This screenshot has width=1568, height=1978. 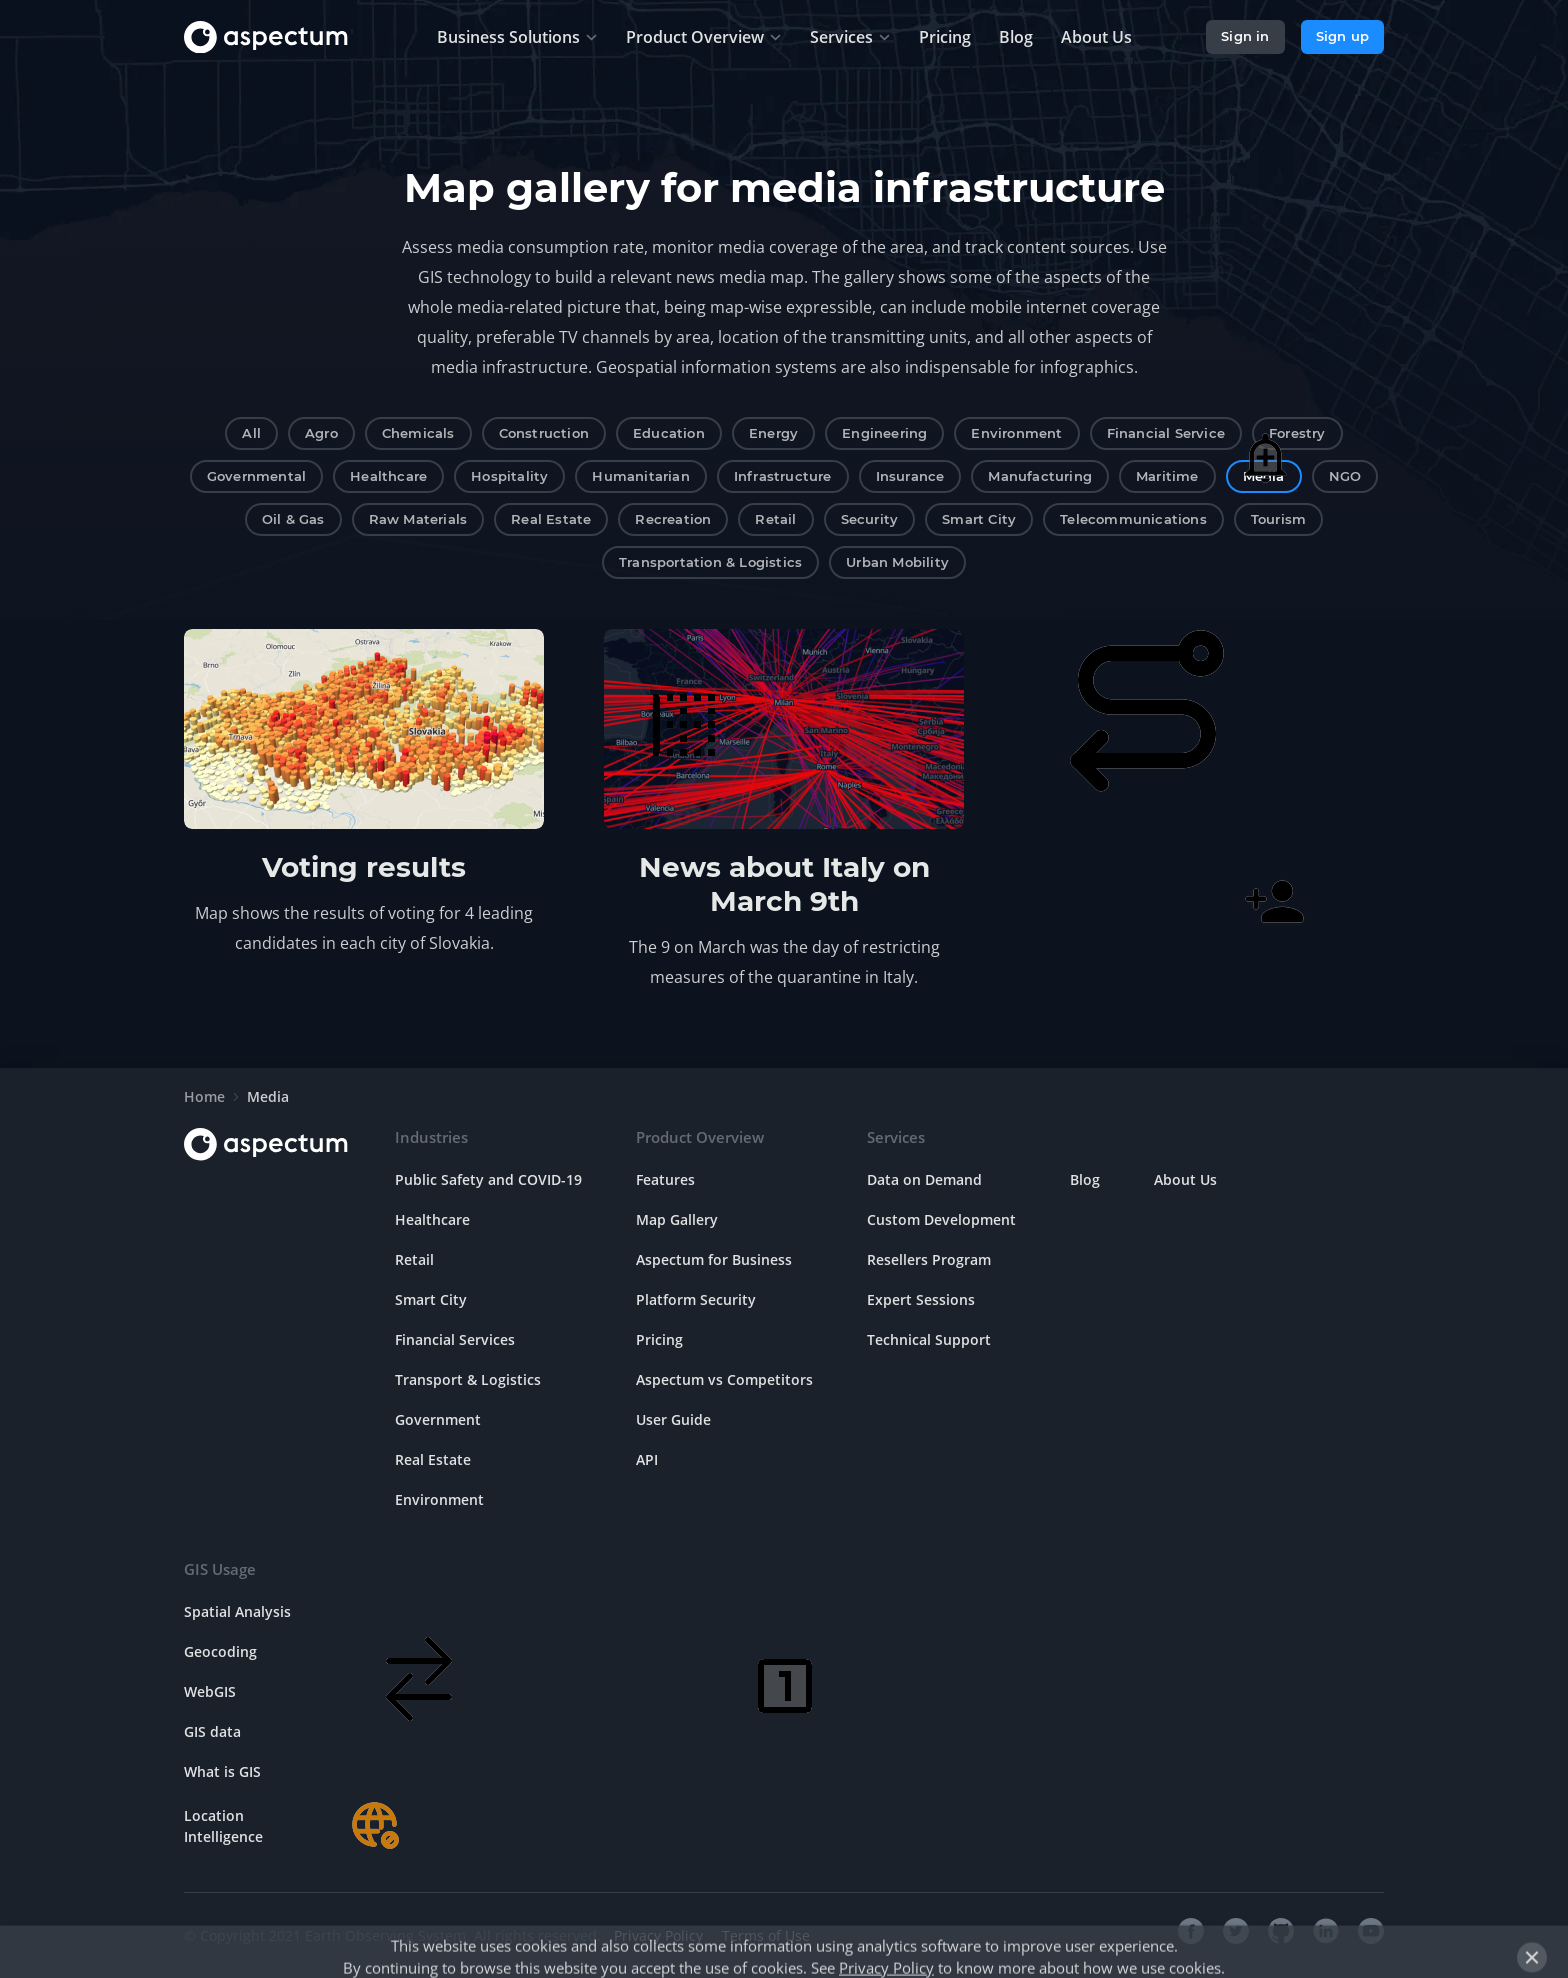 What do you see at coordinates (1147, 707) in the screenshot?
I see `turn left ahead in navigation` at bounding box center [1147, 707].